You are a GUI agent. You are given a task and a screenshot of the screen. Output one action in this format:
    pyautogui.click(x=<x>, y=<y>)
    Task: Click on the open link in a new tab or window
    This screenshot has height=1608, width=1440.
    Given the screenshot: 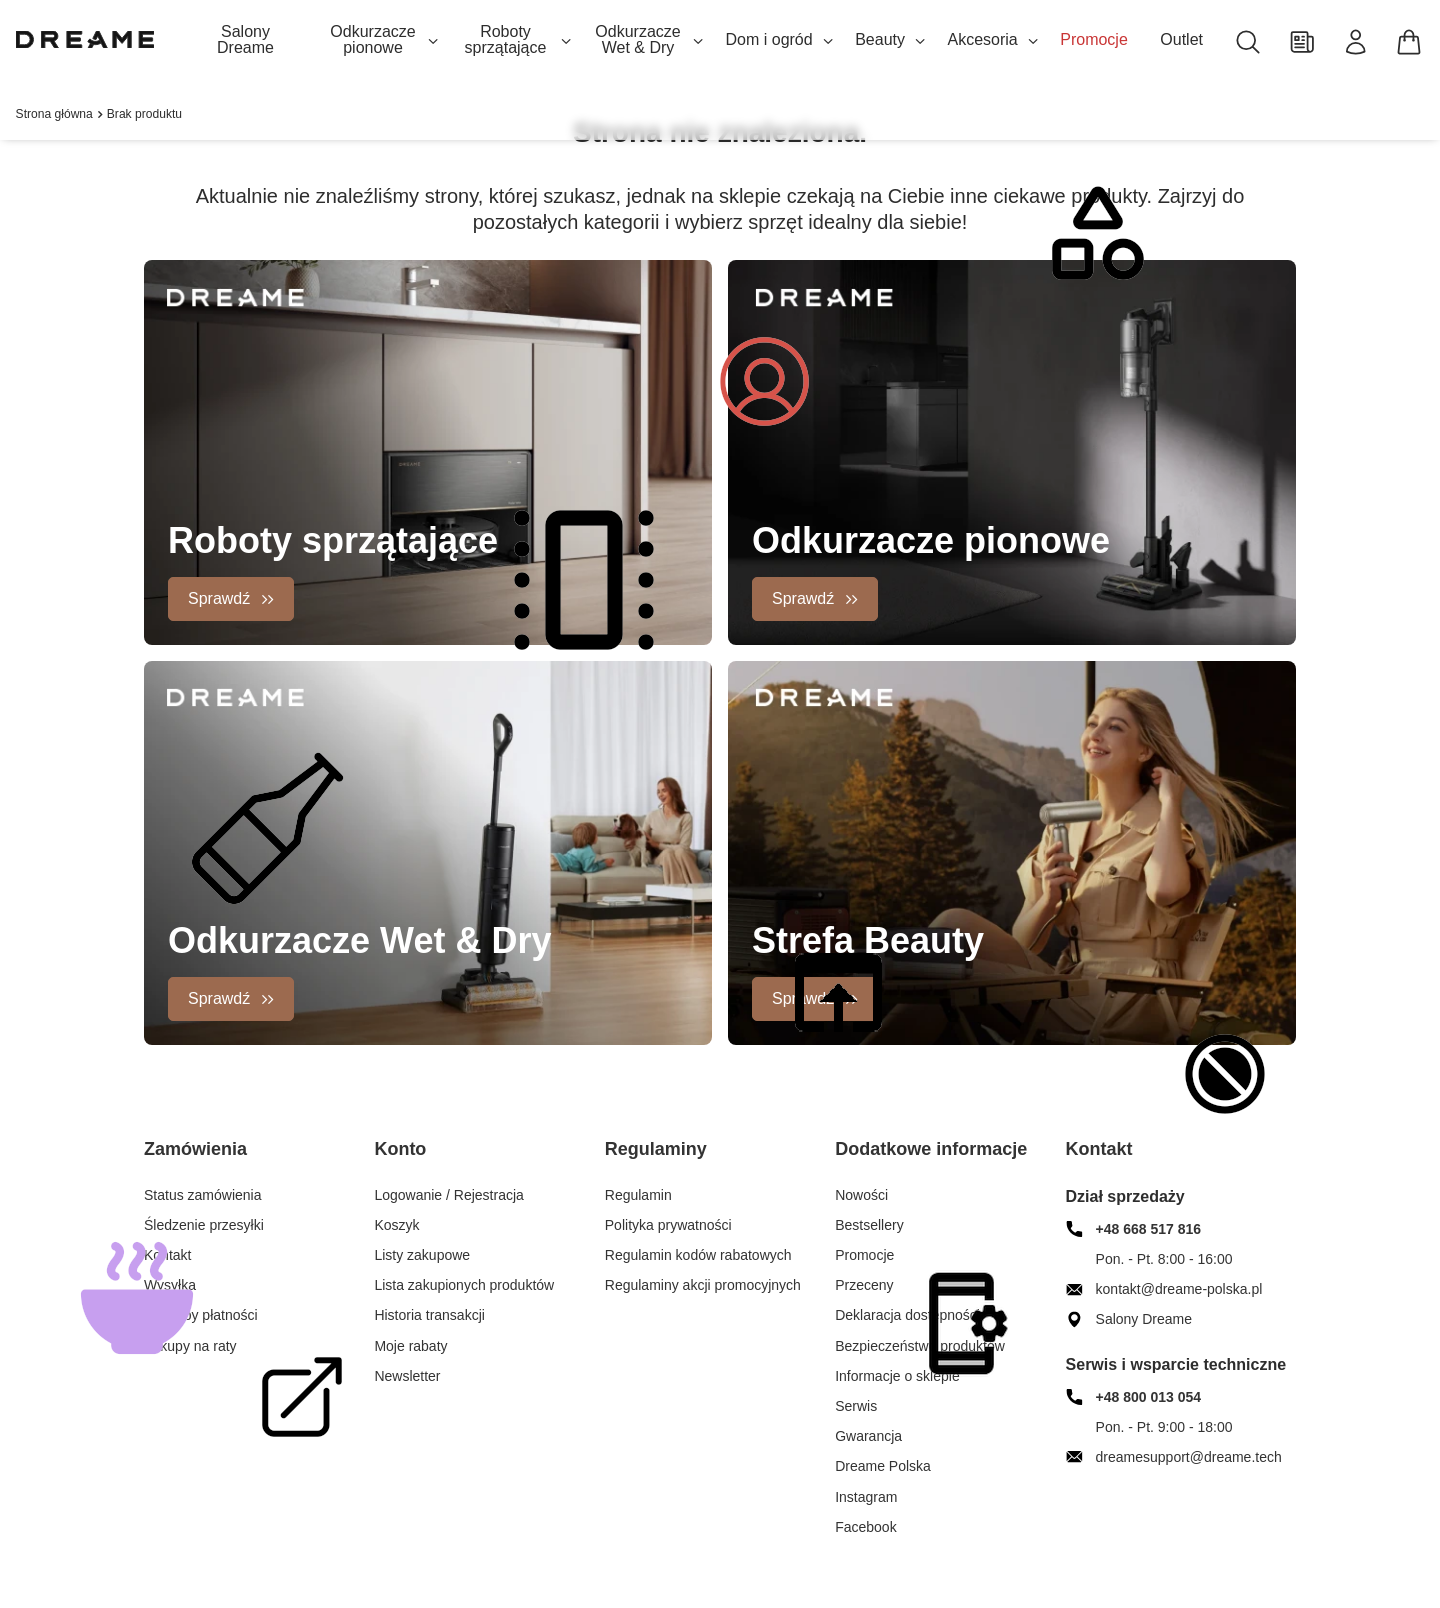 What is the action you would take?
    pyautogui.click(x=302, y=1397)
    